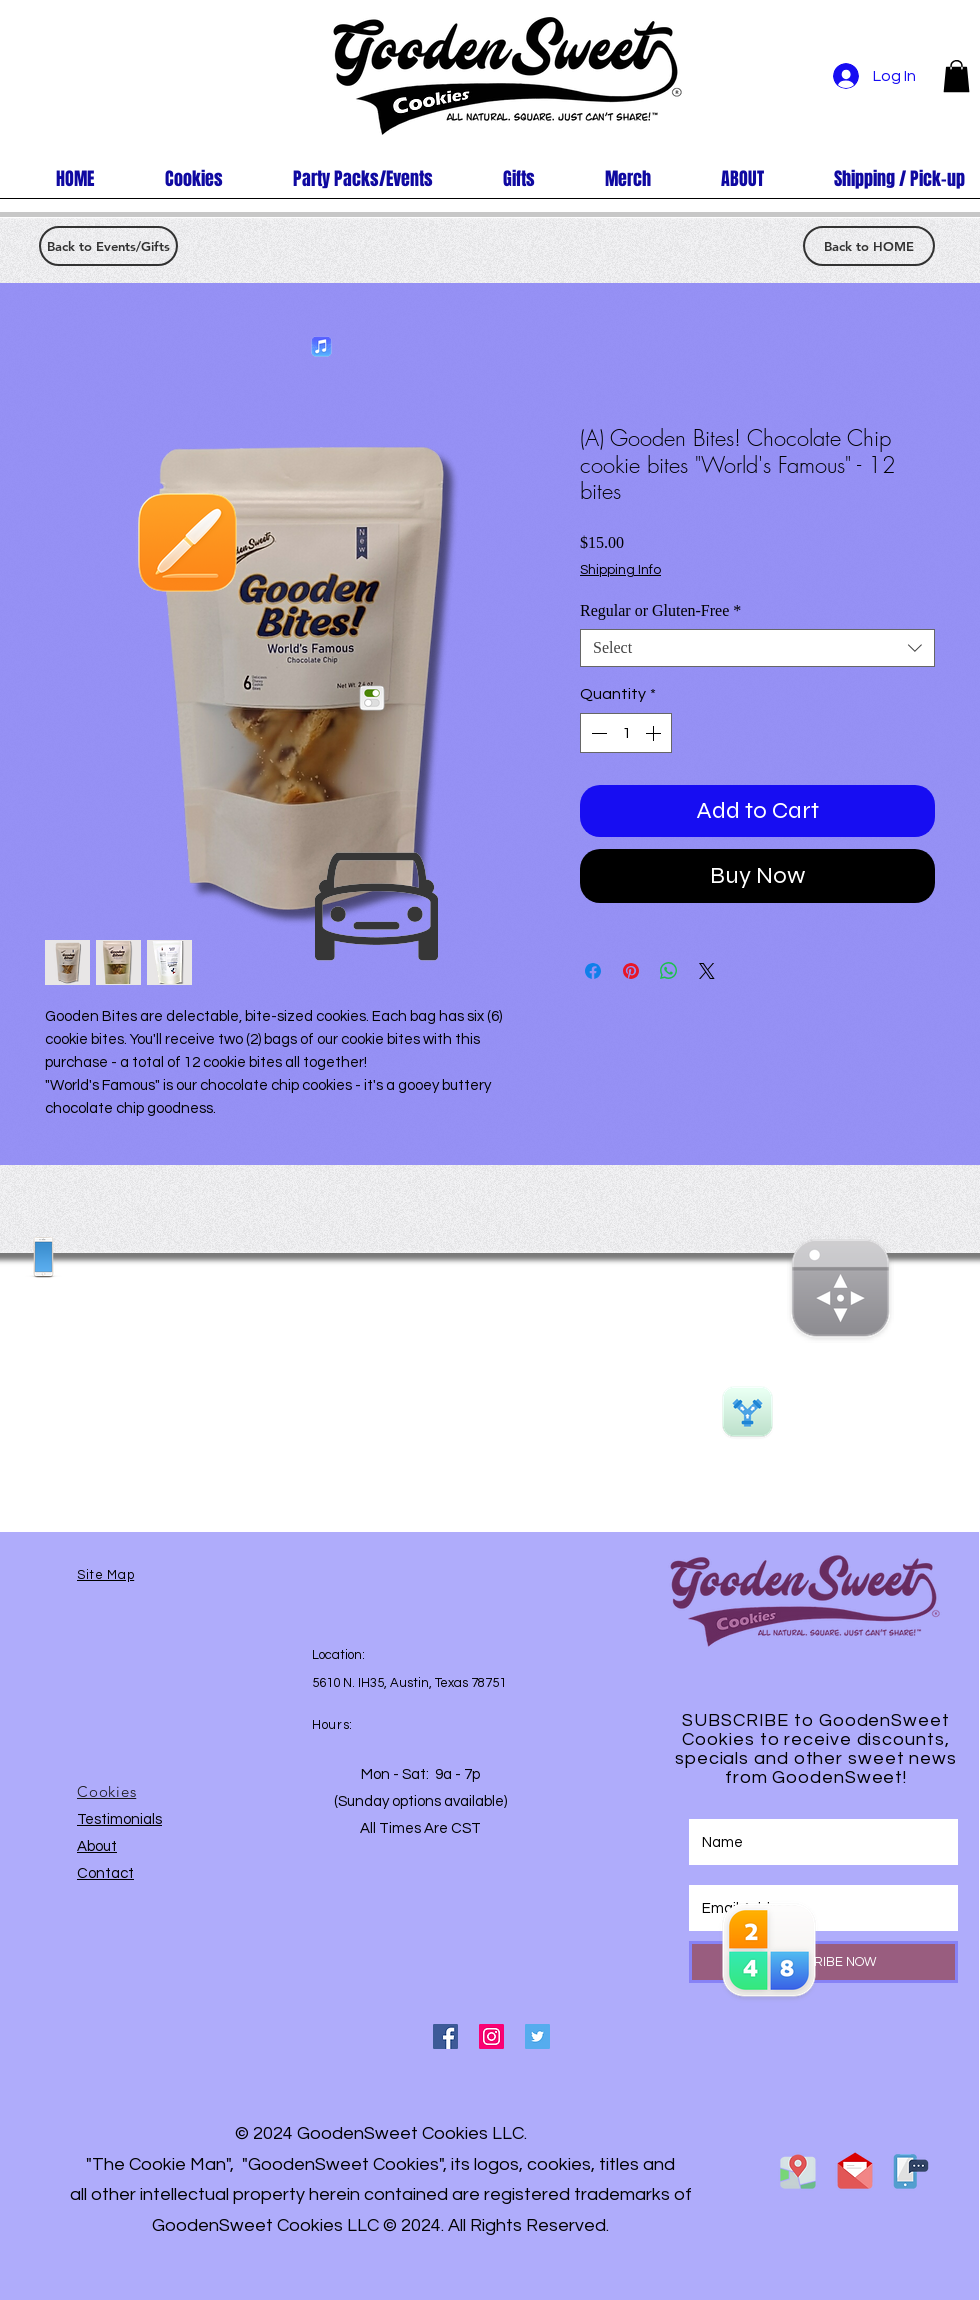 The width and height of the screenshot is (980, 2300). What do you see at coordinates (187, 542) in the screenshot?
I see `open Pages document editor` at bounding box center [187, 542].